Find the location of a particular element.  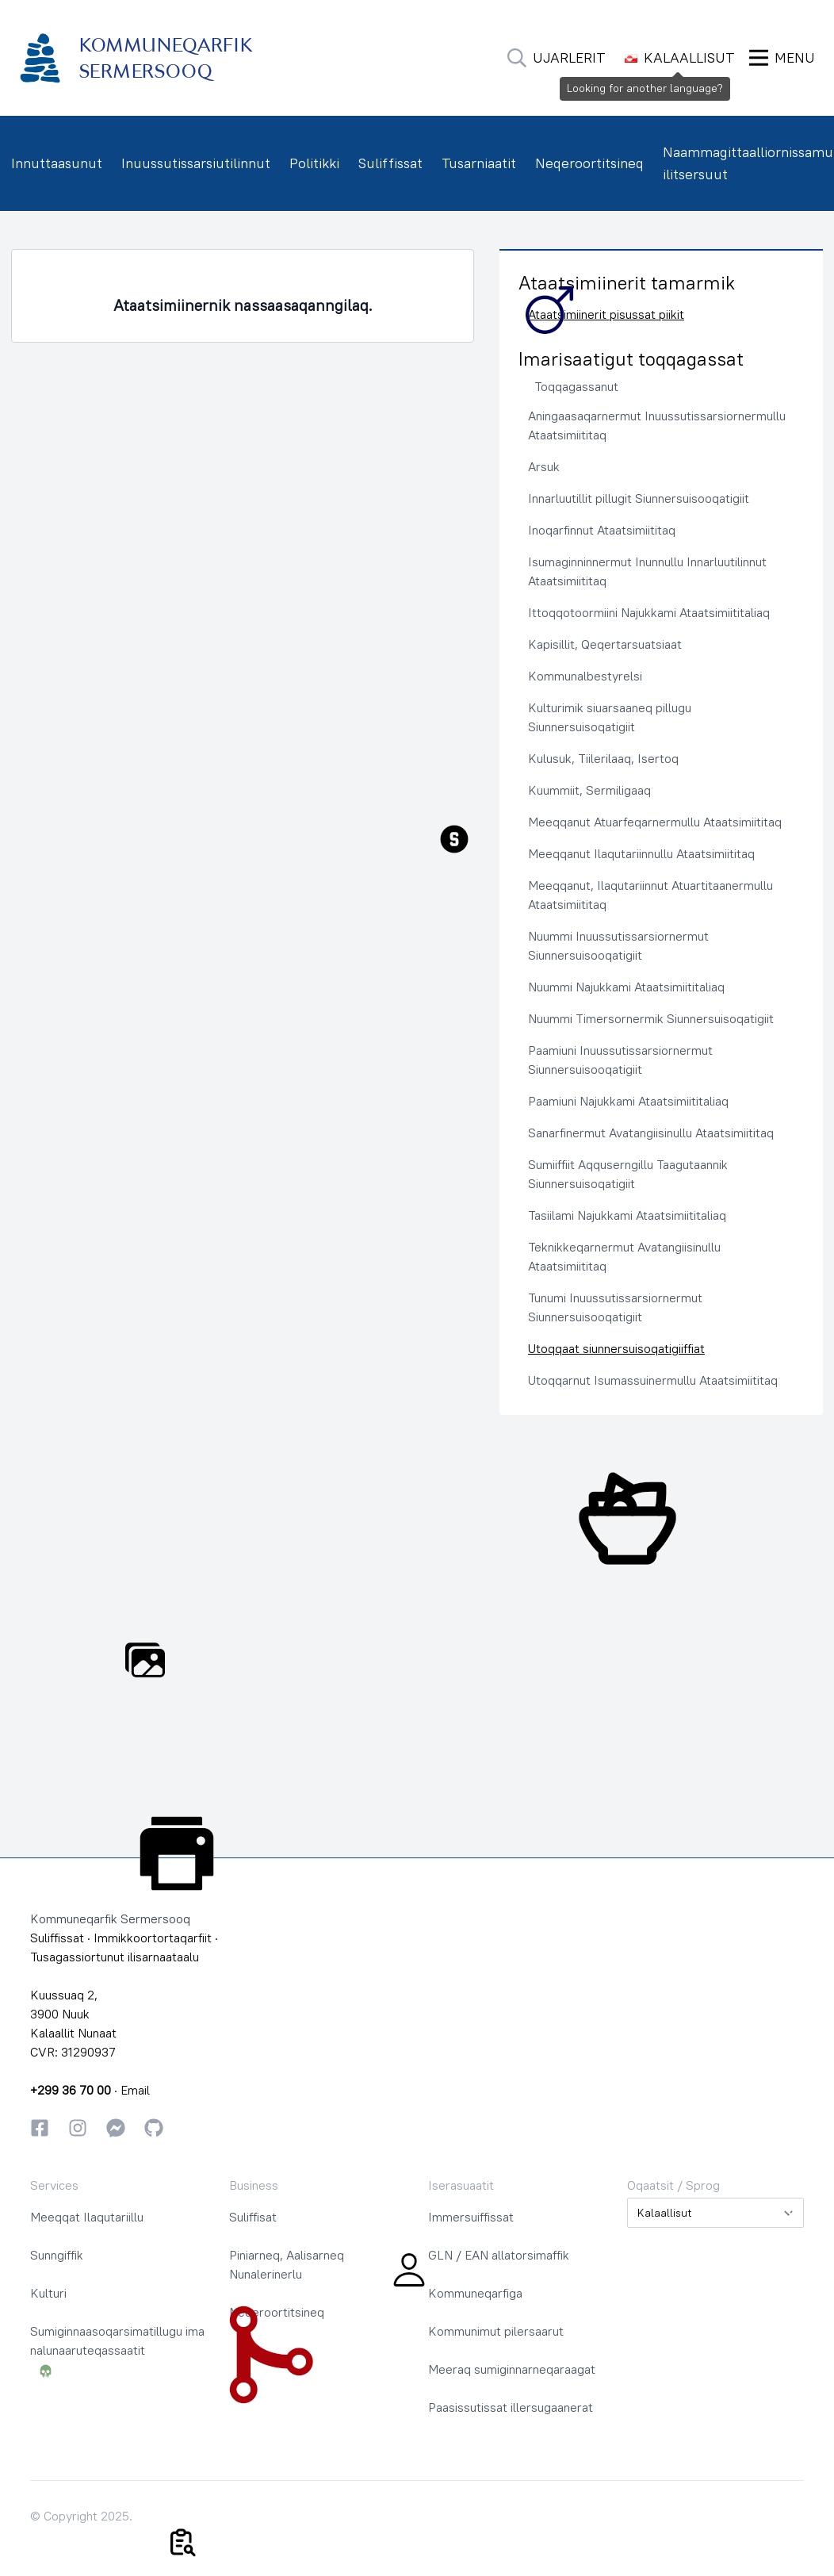

search through reports or documents is located at coordinates (182, 2542).